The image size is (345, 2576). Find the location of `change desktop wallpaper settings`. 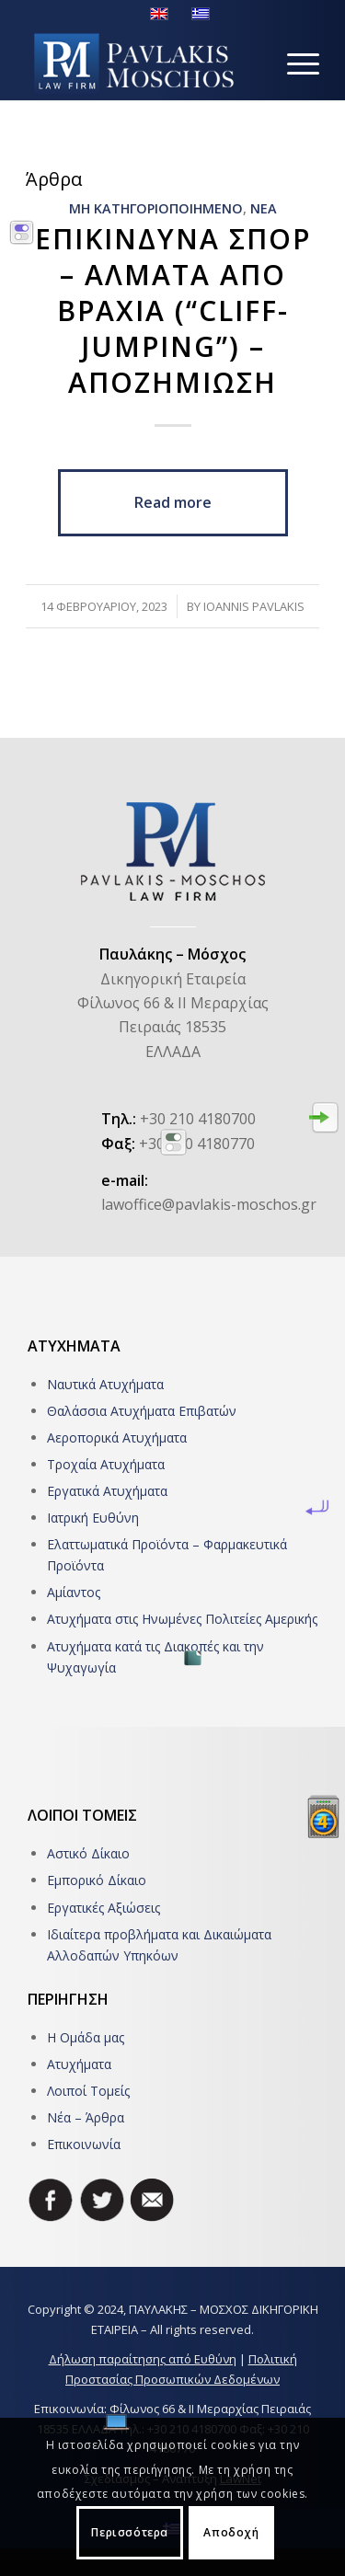

change desktop wallpaper settings is located at coordinates (192, 1657).